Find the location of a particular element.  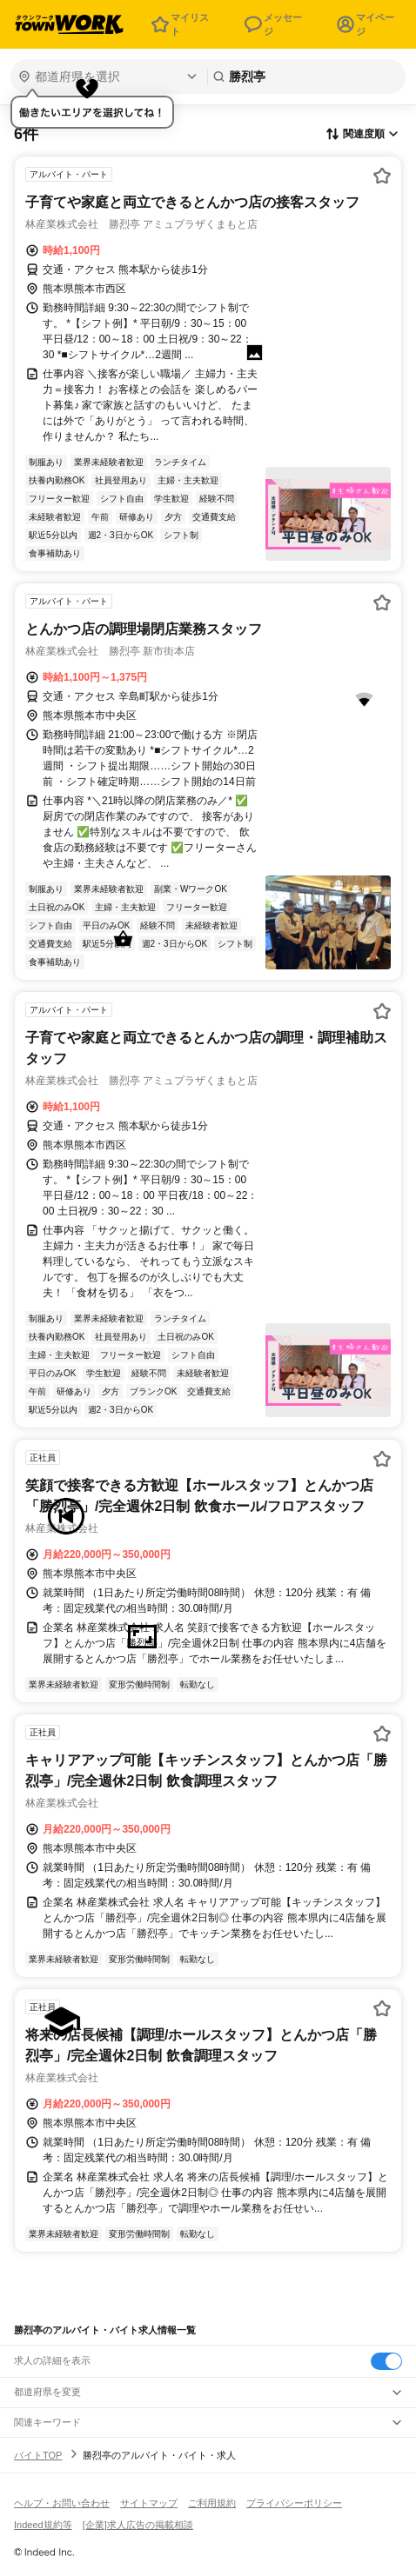

view photos or images is located at coordinates (254, 352).